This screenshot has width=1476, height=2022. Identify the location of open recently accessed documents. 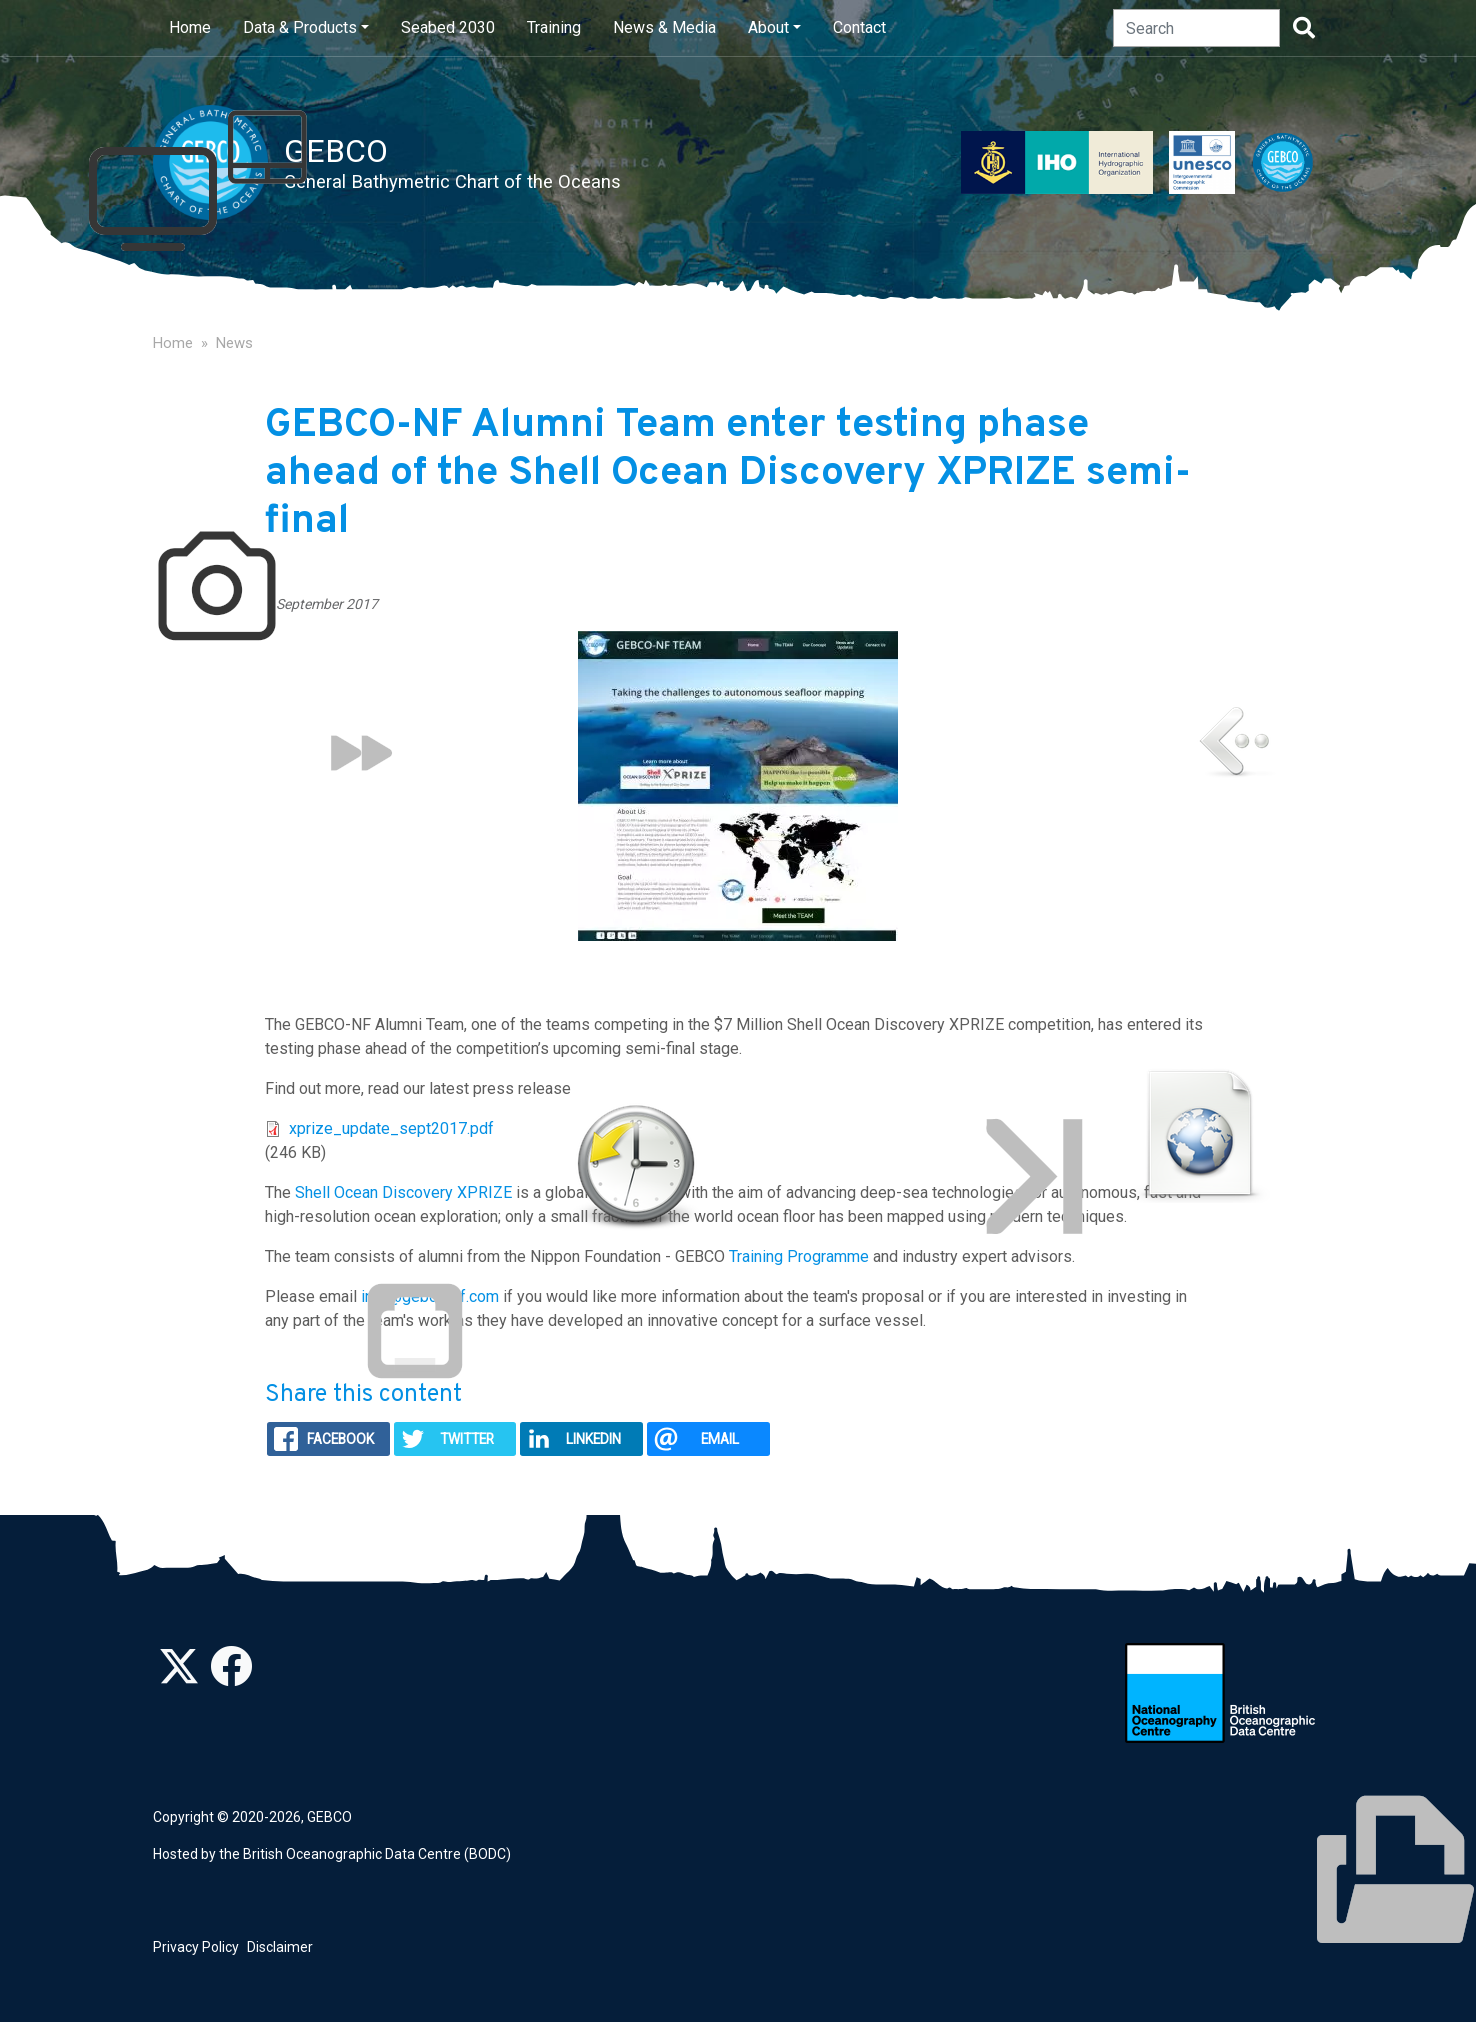
(638, 1163).